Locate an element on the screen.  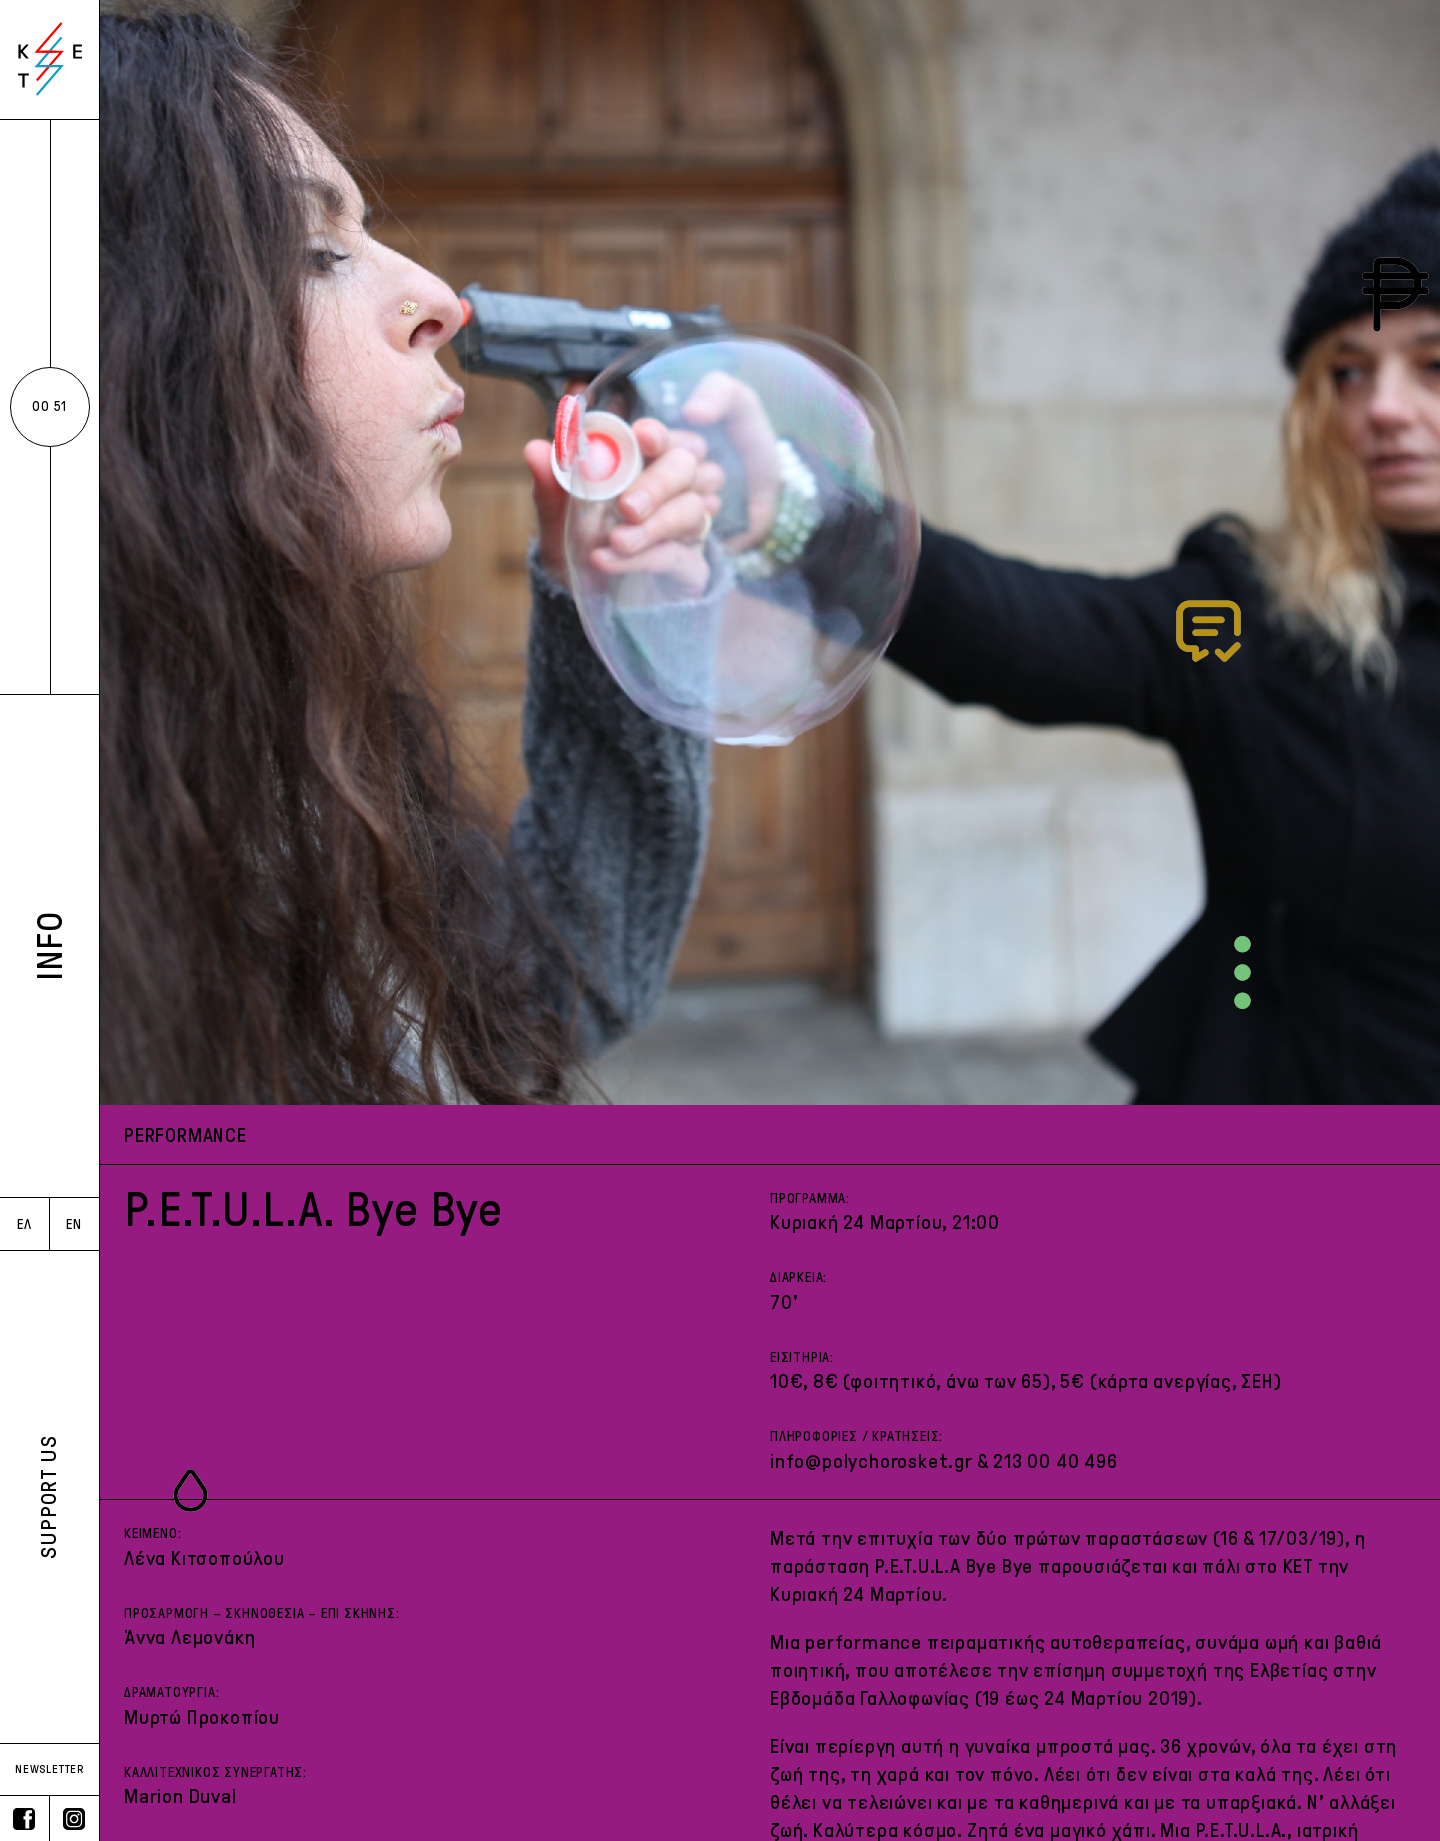
open more options menu is located at coordinates (1242, 972).